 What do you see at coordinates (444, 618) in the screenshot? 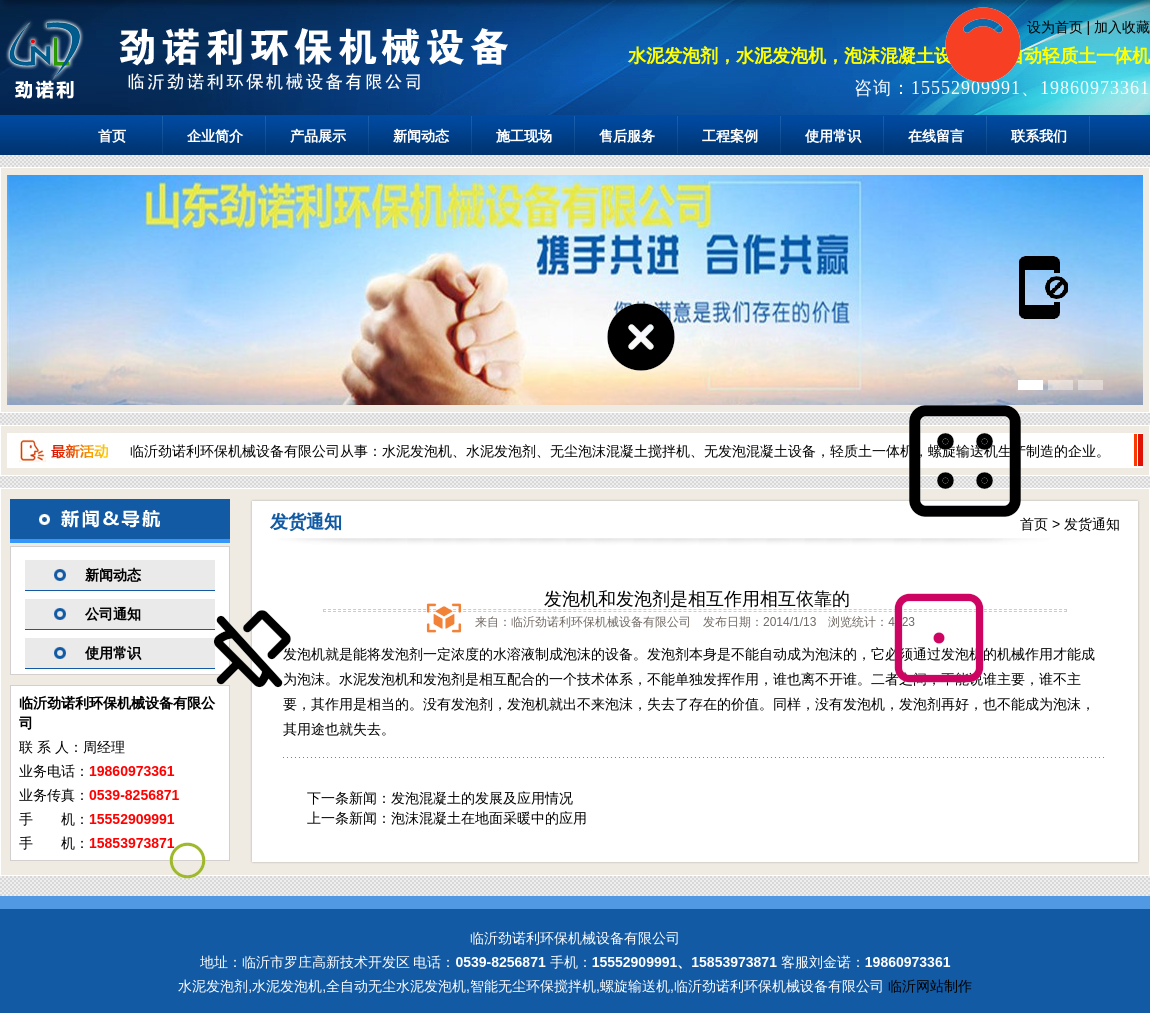
I see `scan or capture a 3D object` at bounding box center [444, 618].